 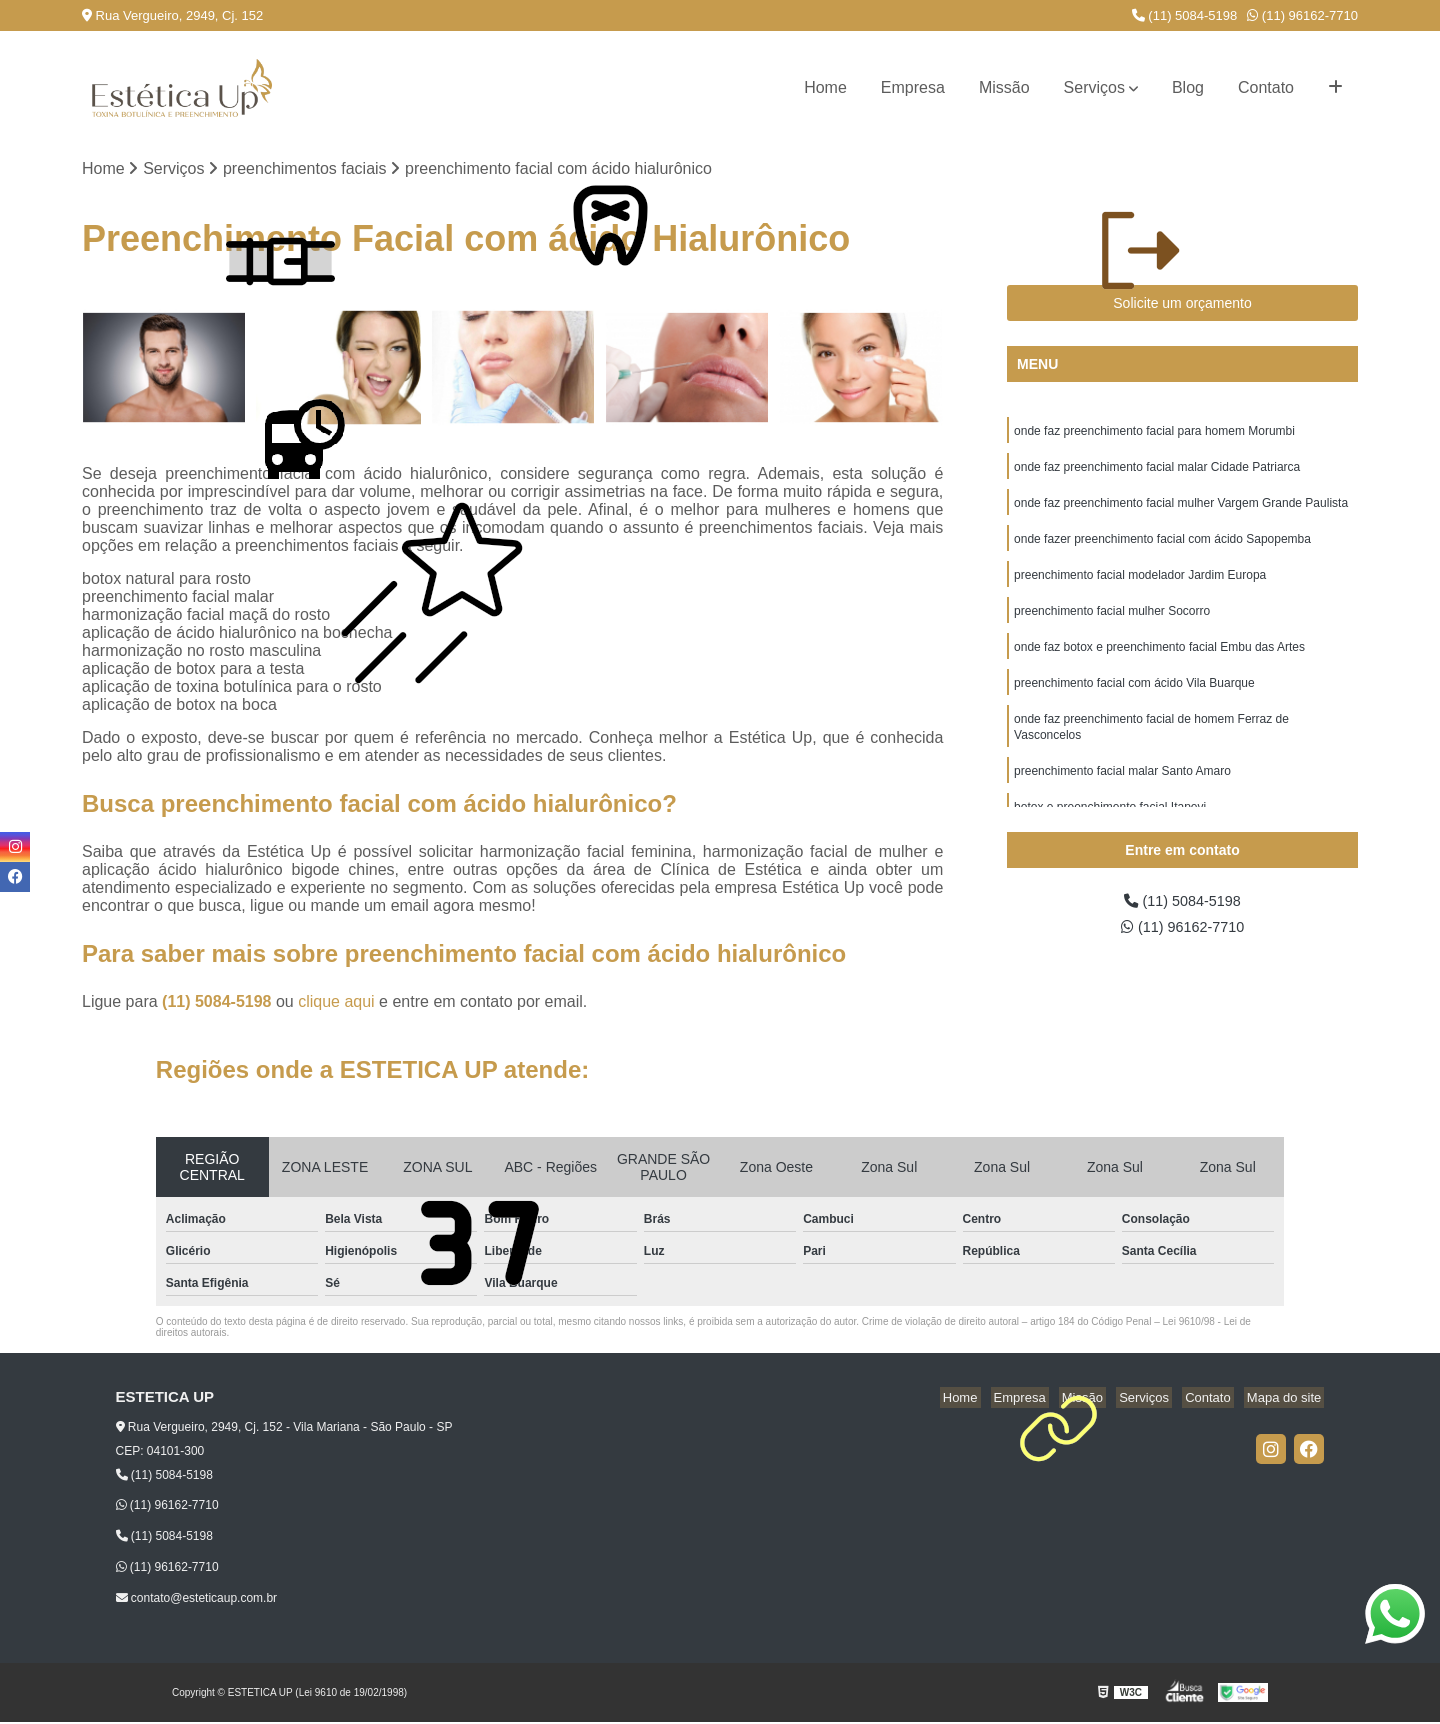 I want to click on sign out of your account, so click(x=1137, y=250).